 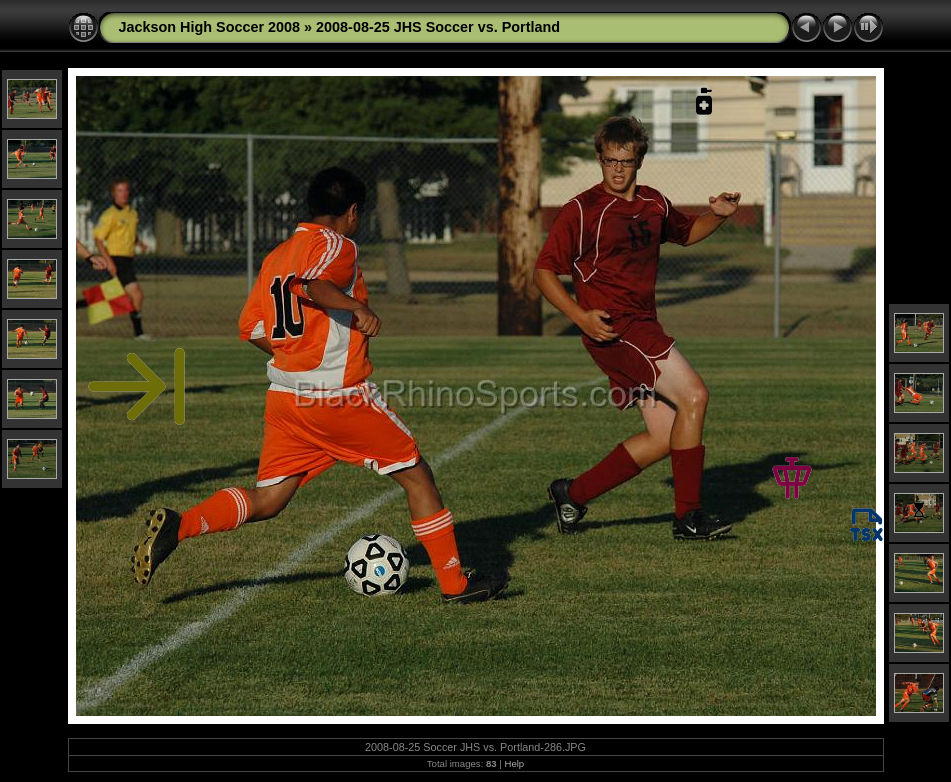 I want to click on access air traffic control features, so click(x=792, y=478).